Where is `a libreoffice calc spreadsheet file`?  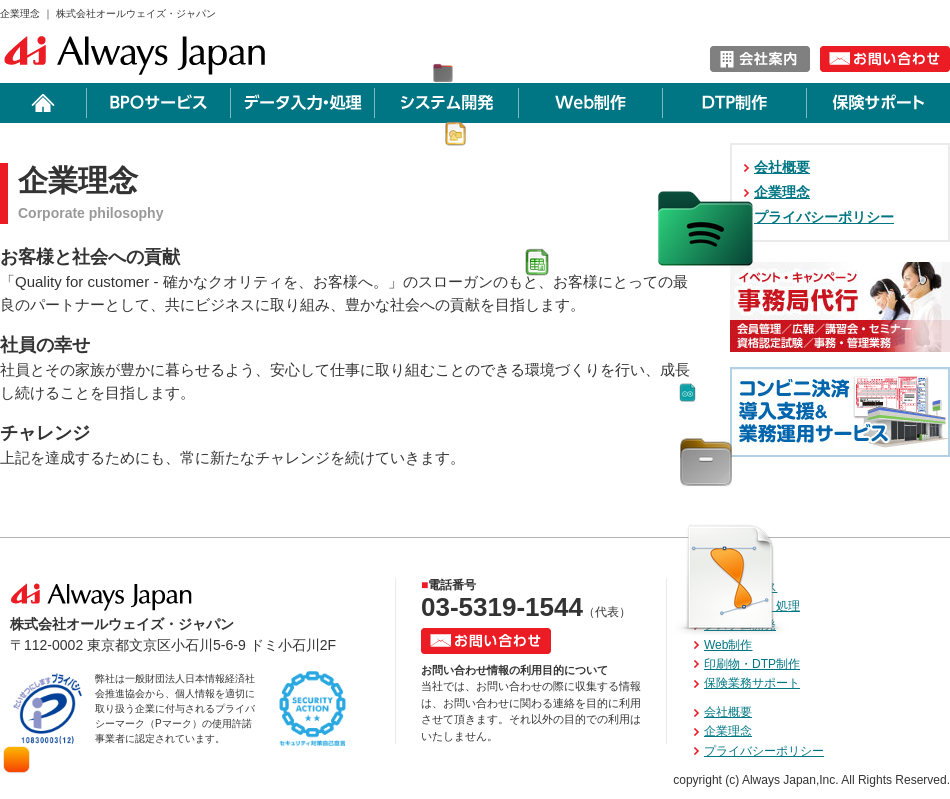
a libreoffice calc spreadsheet file is located at coordinates (537, 262).